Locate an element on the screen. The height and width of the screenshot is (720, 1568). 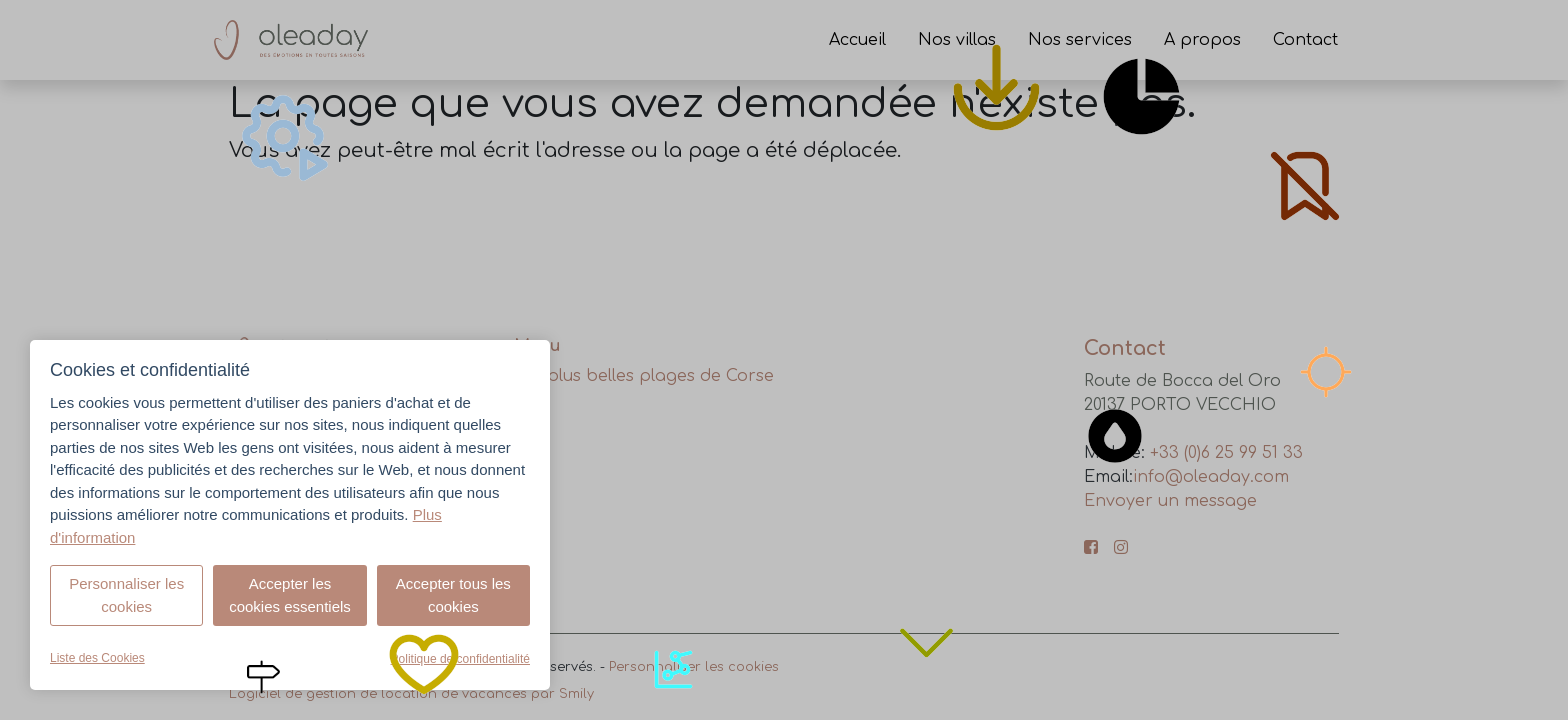
adjust color or ink settings is located at coordinates (1115, 436).